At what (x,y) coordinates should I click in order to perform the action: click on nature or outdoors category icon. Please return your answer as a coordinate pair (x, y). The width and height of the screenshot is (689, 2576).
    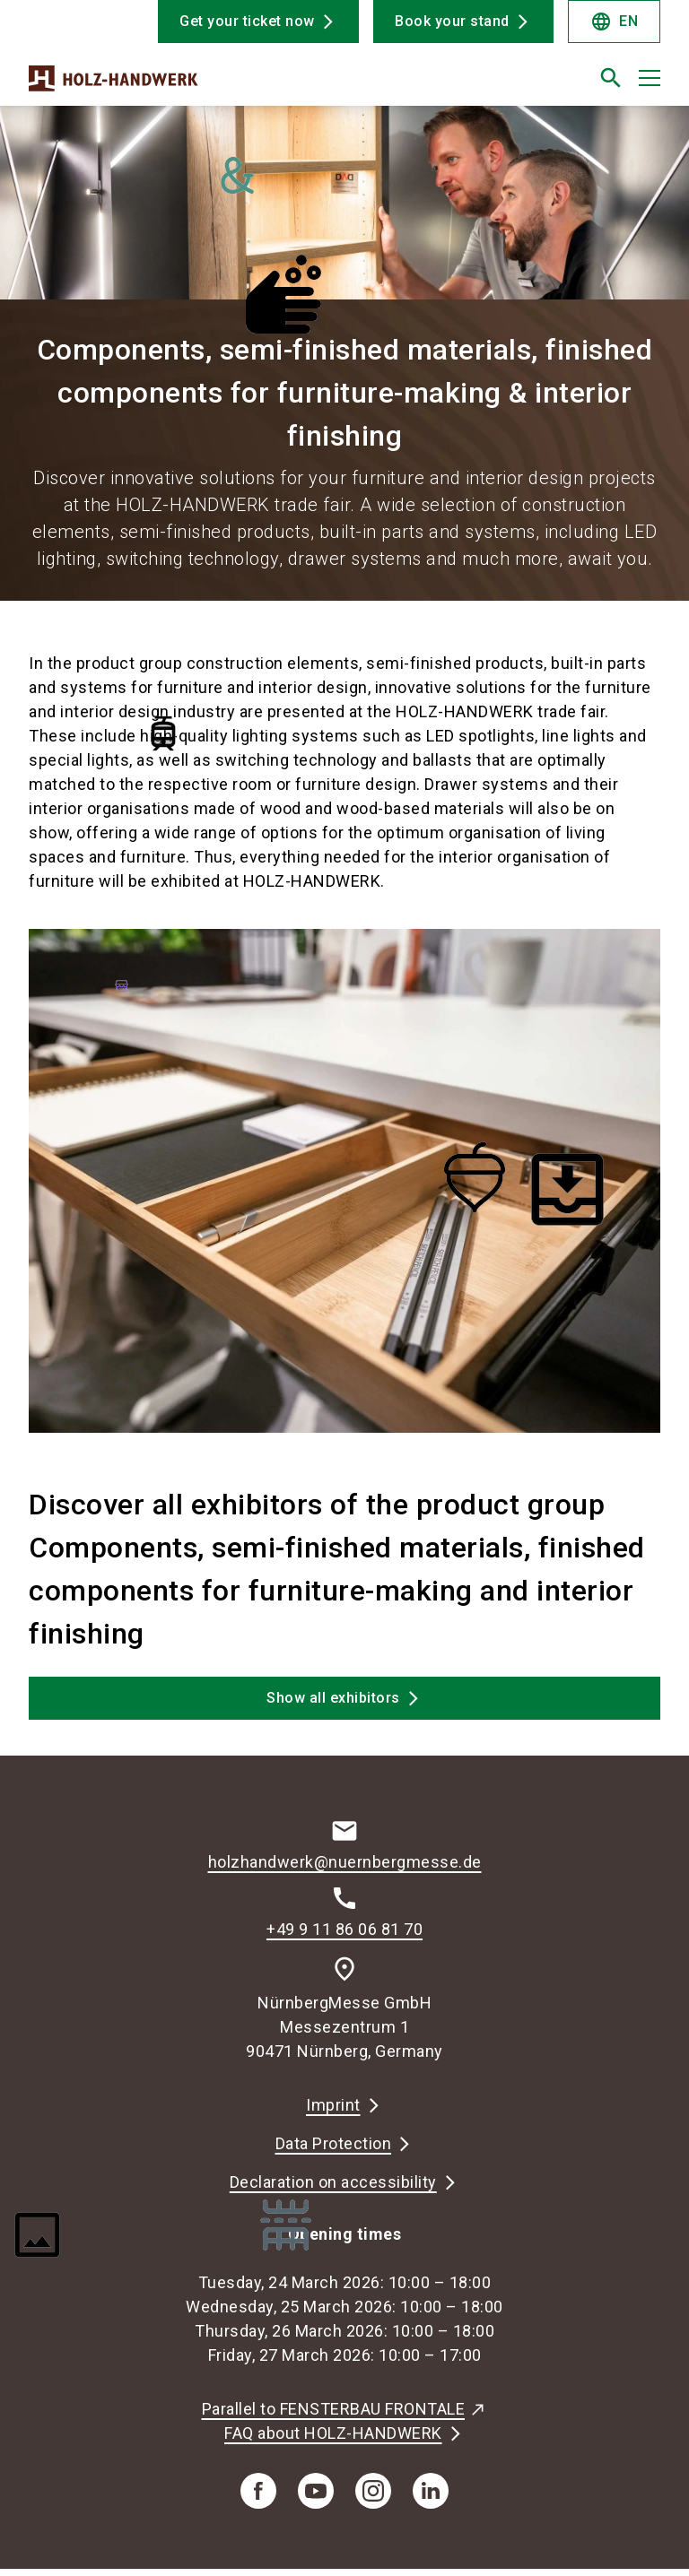
    Looking at the image, I should click on (475, 1177).